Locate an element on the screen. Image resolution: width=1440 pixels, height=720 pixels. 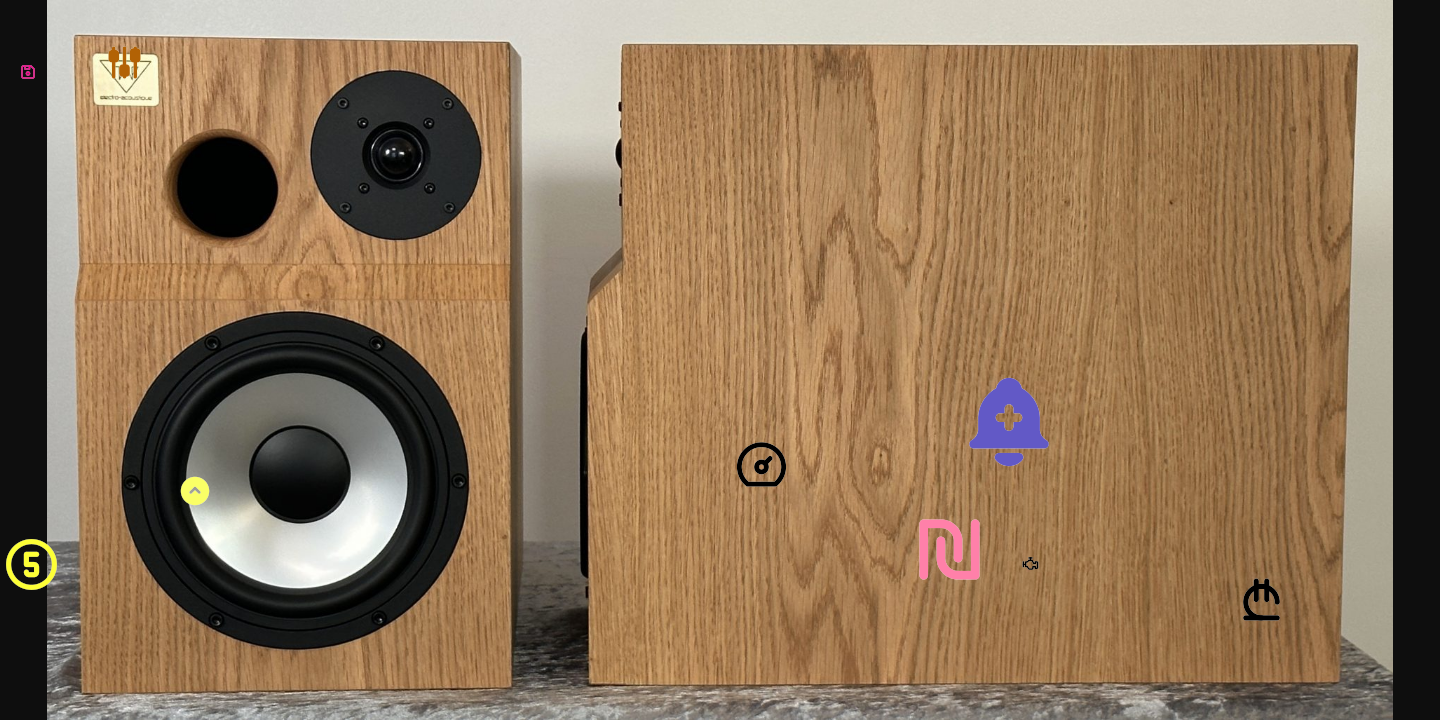
view candlestick chart for stock or crypto trading is located at coordinates (124, 62).